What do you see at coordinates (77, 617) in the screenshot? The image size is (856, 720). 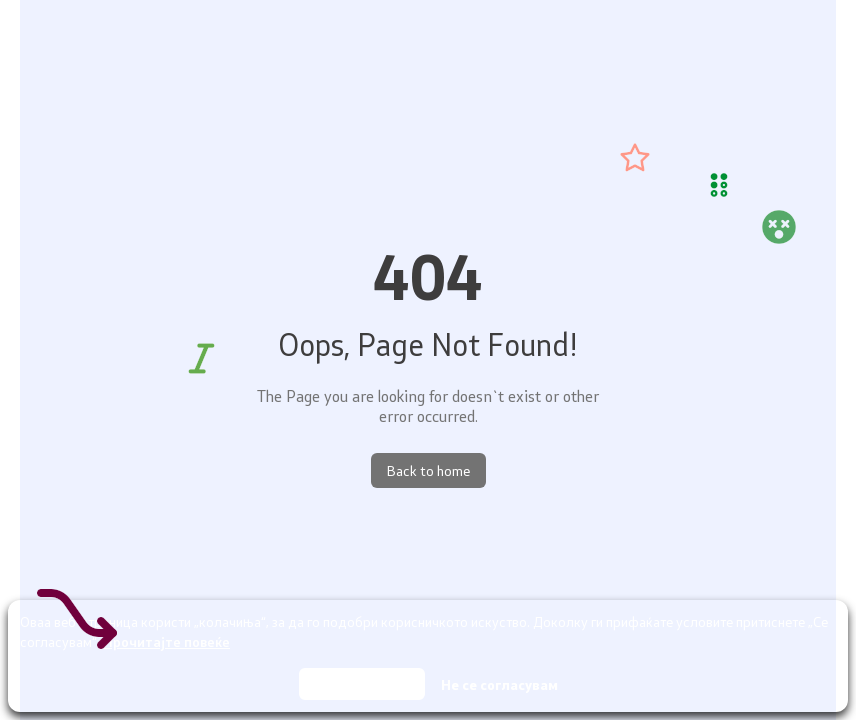 I see `indicates a declining trend or decrease in value` at bounding box center [77, 617].